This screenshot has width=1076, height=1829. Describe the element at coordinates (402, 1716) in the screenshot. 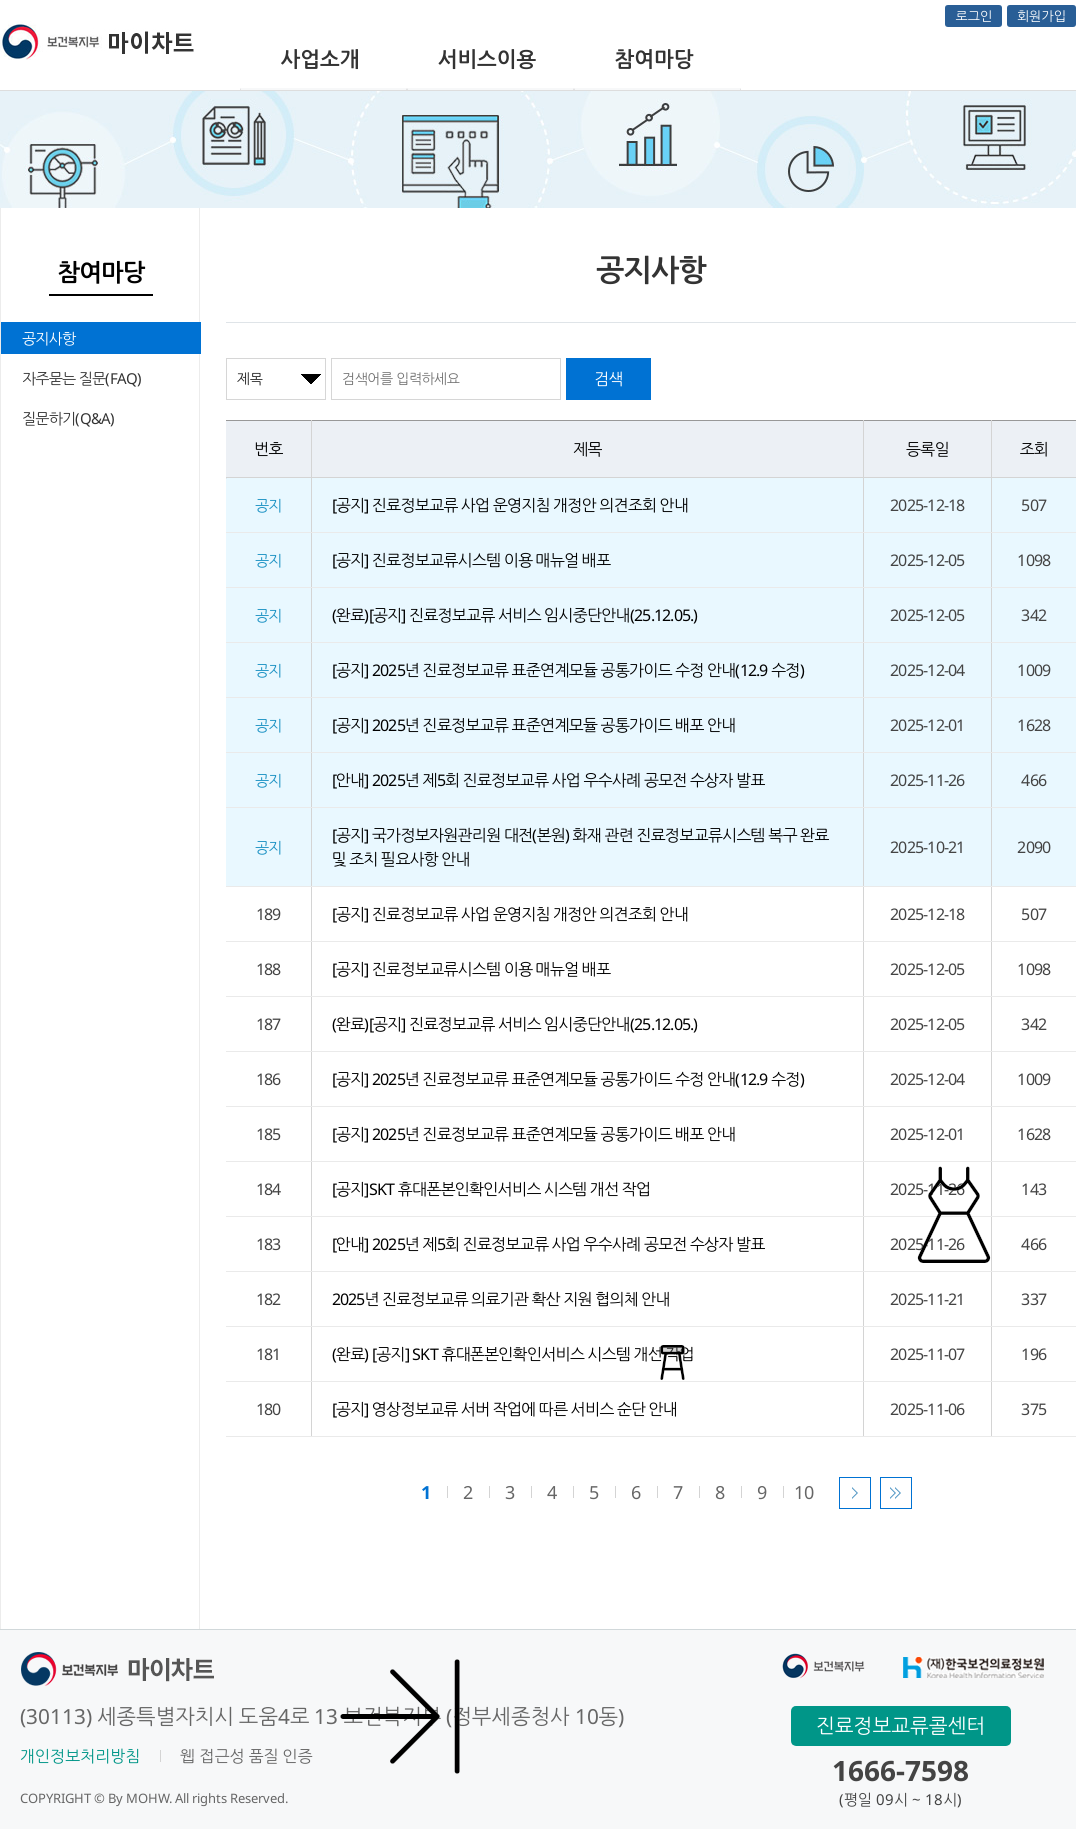

I see `go to end or last item` at that location.